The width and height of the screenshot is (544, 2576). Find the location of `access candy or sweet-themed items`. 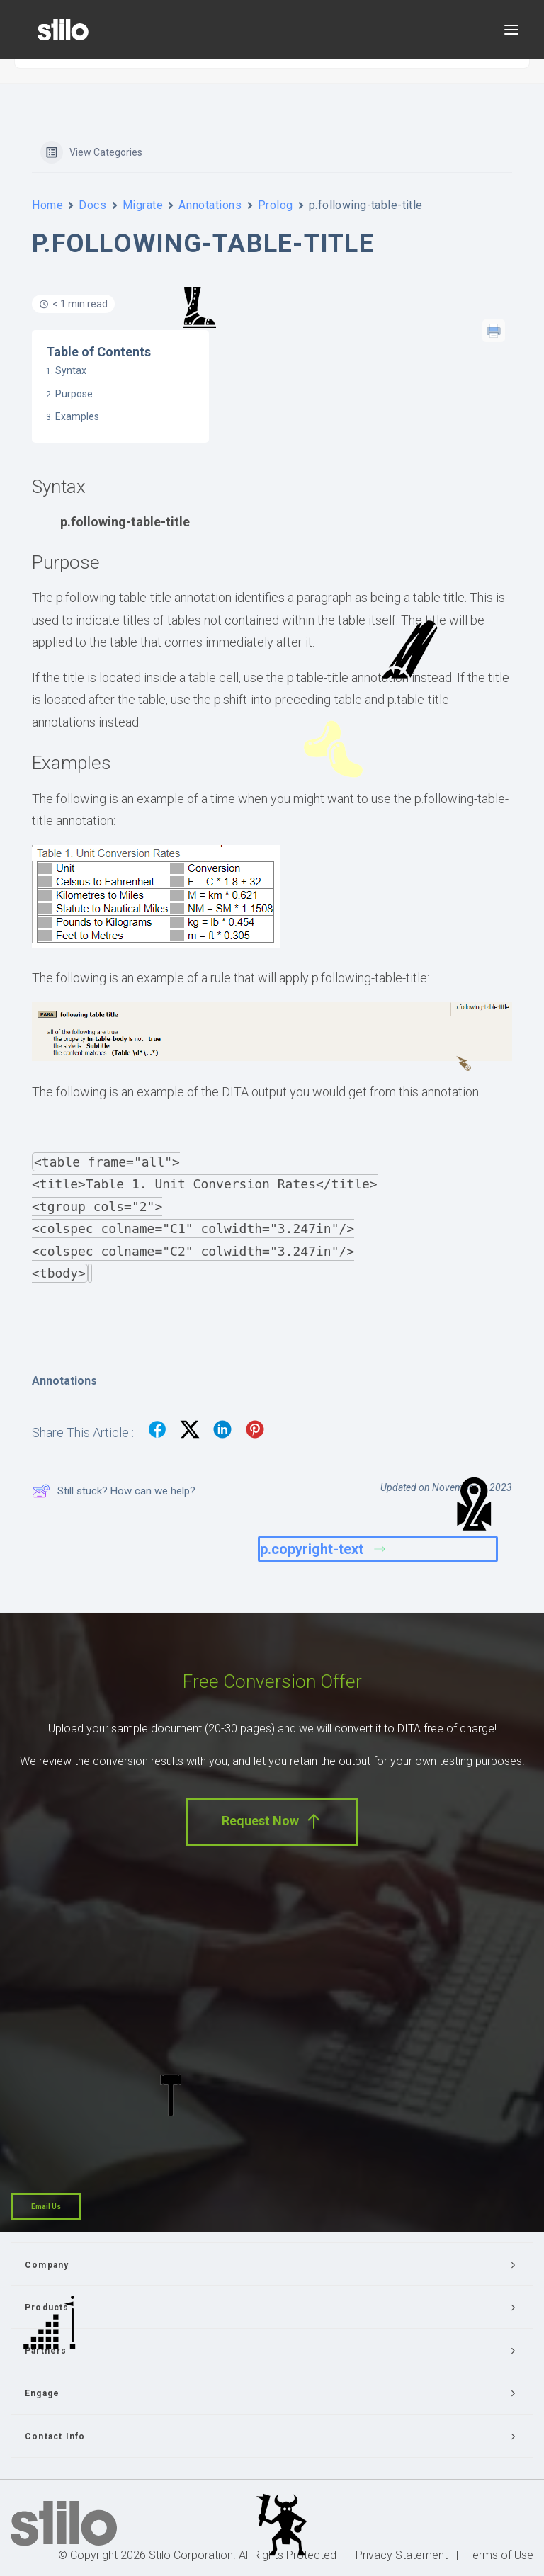

access candy or sweet-themed items is located at coordinates (333, 749).